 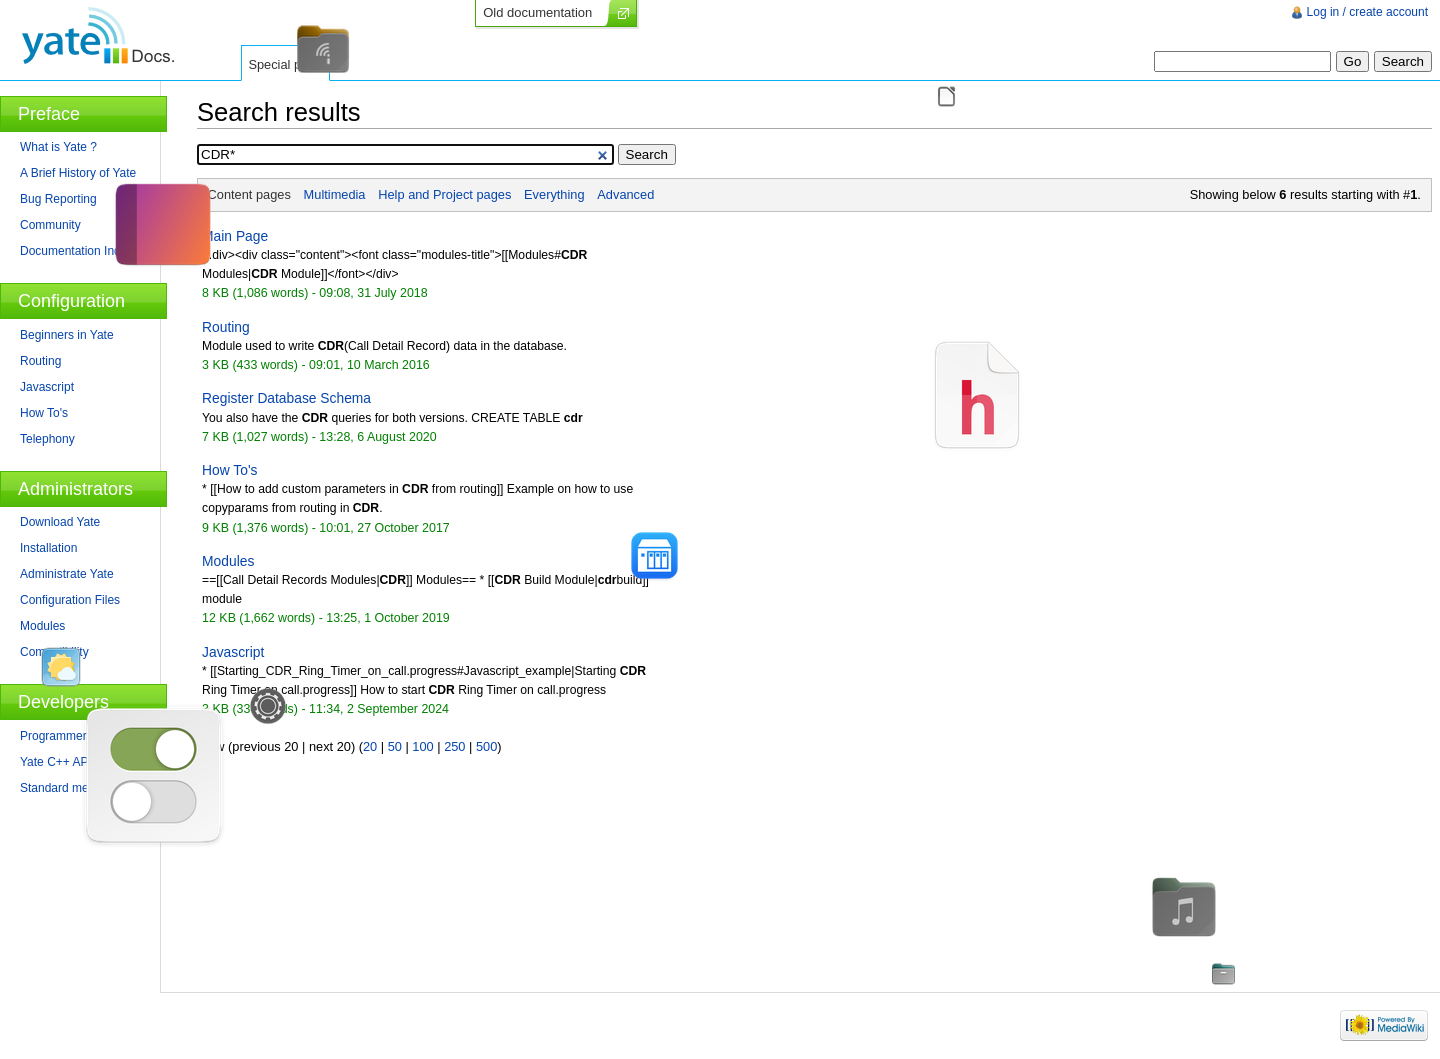 What do you see at coordinates (268, 706) in the screenshot?
I see `indicates system or device settings` at bounding box center [268, 706].